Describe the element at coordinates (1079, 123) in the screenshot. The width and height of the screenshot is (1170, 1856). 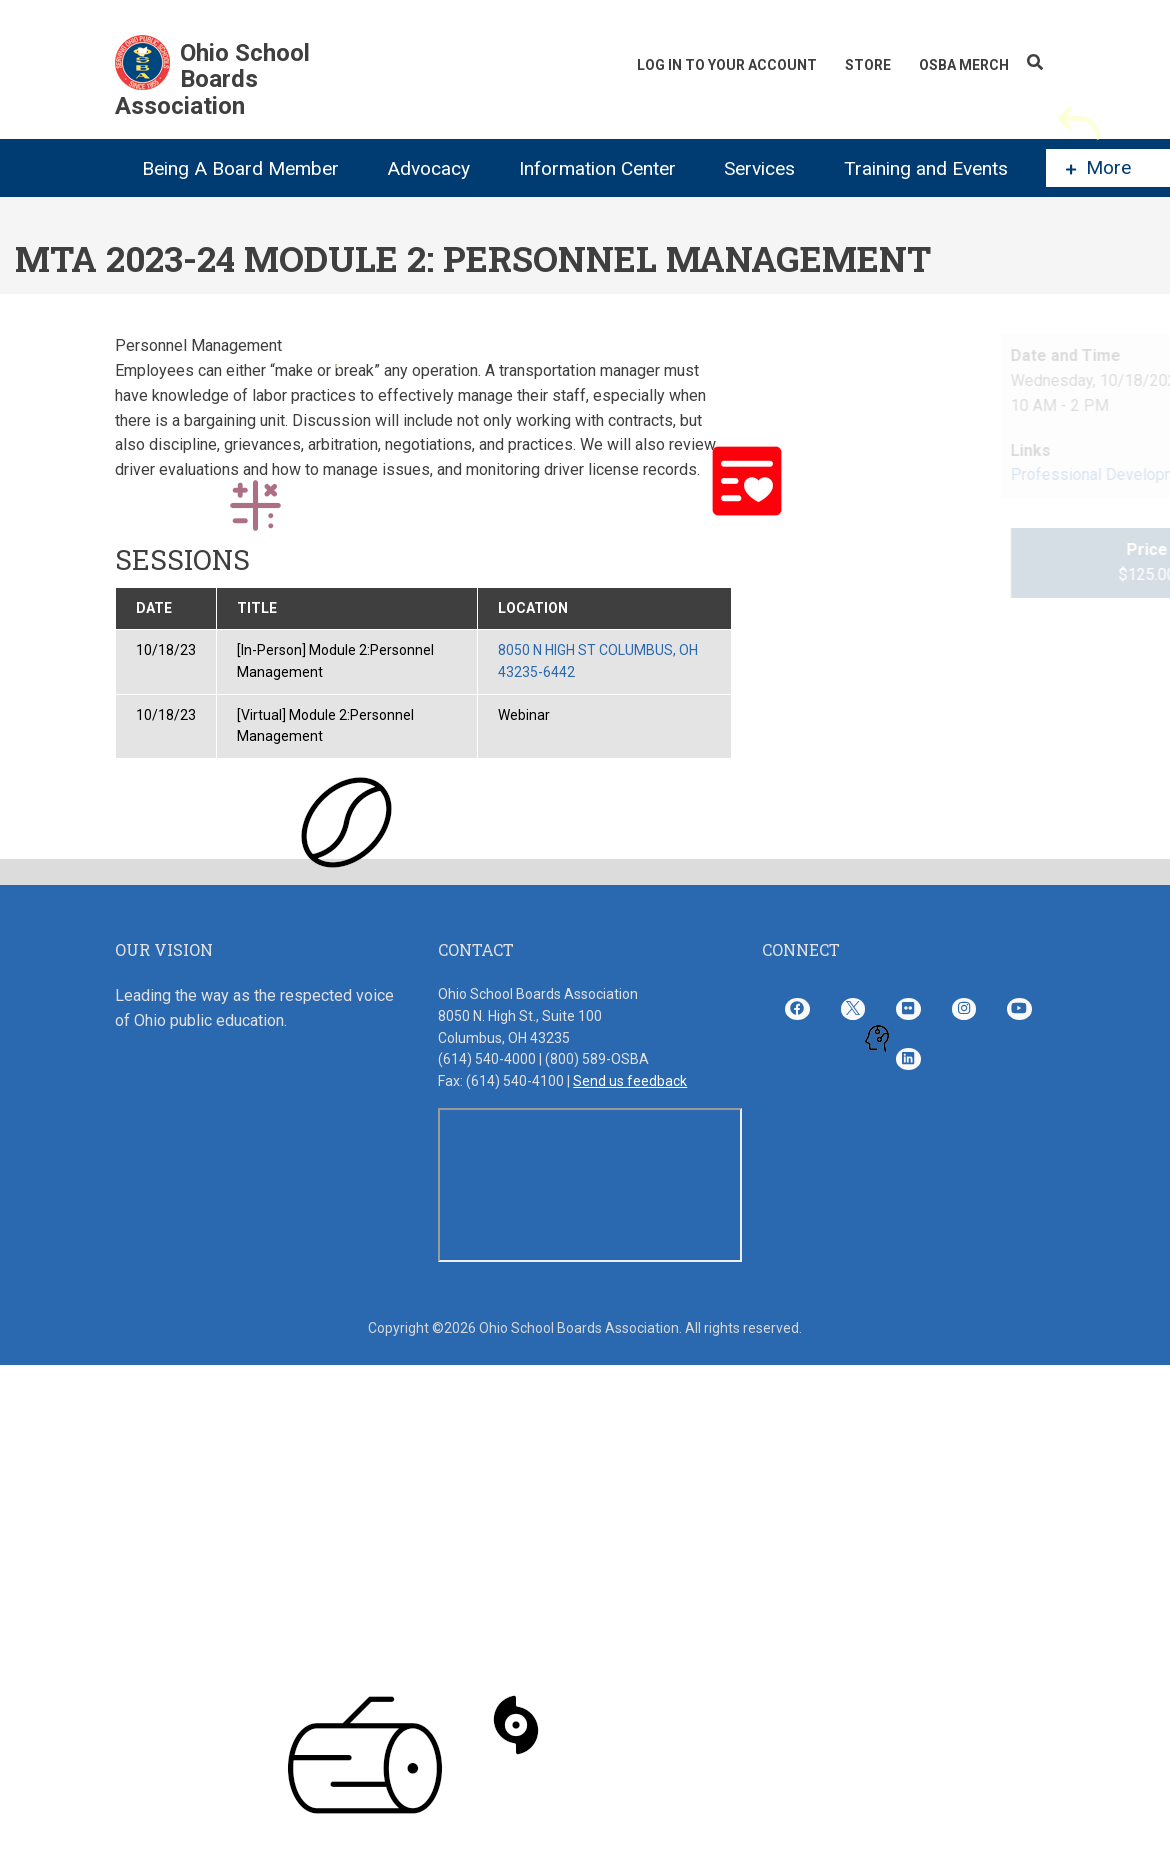
I see `reply to a message` at that location.